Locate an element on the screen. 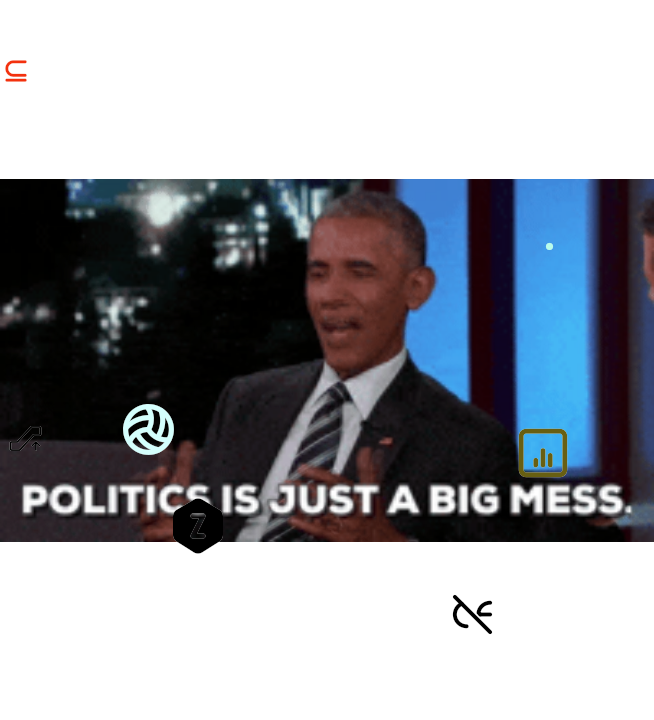 Image resolution: width=654 pixels, height=720 pixels. align content to bottom center is located at coordinates (543, 453).